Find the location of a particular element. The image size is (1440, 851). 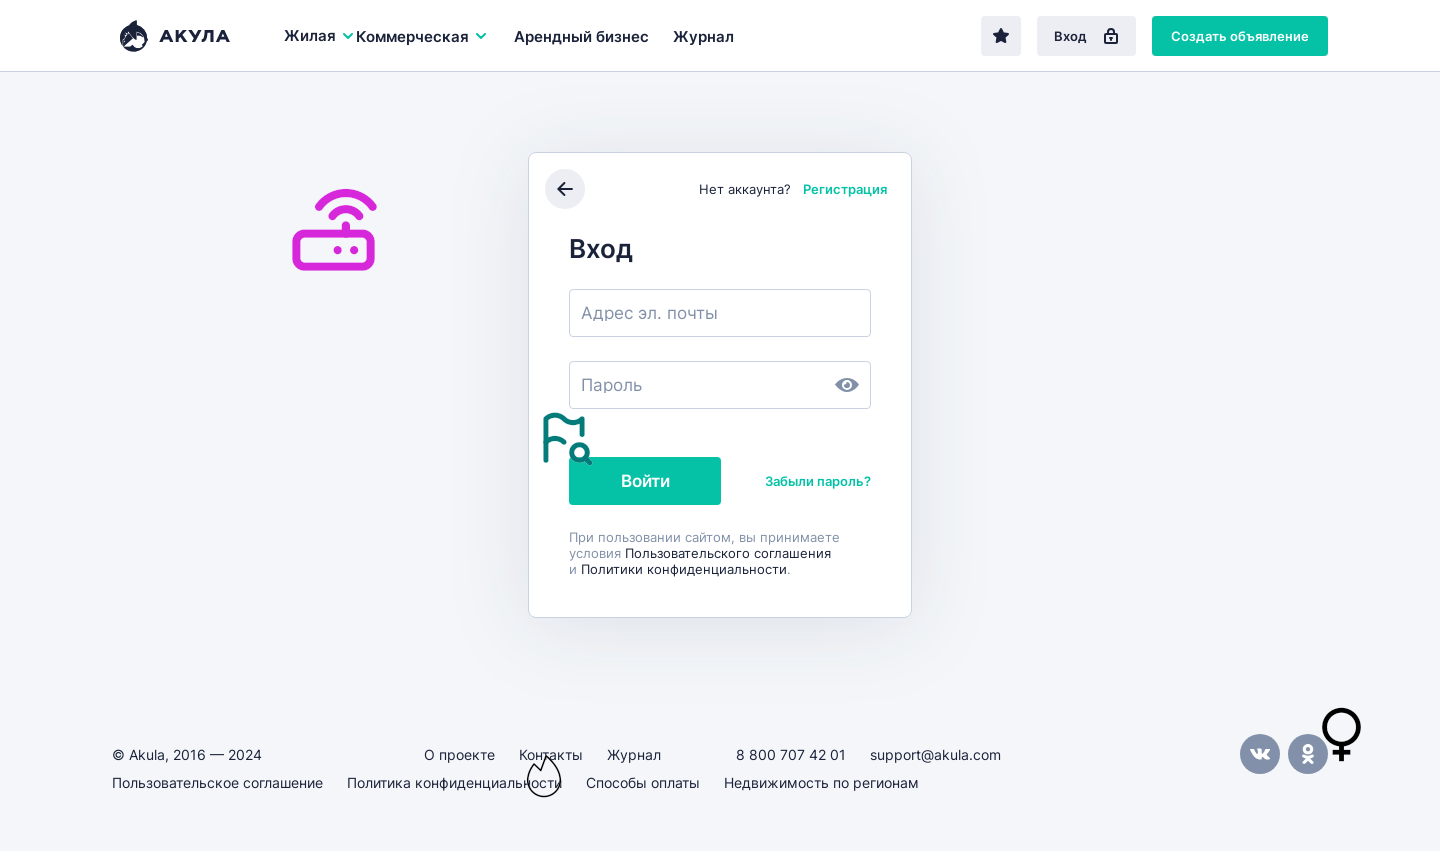

search flagged items is located at coordinates (564, 437).